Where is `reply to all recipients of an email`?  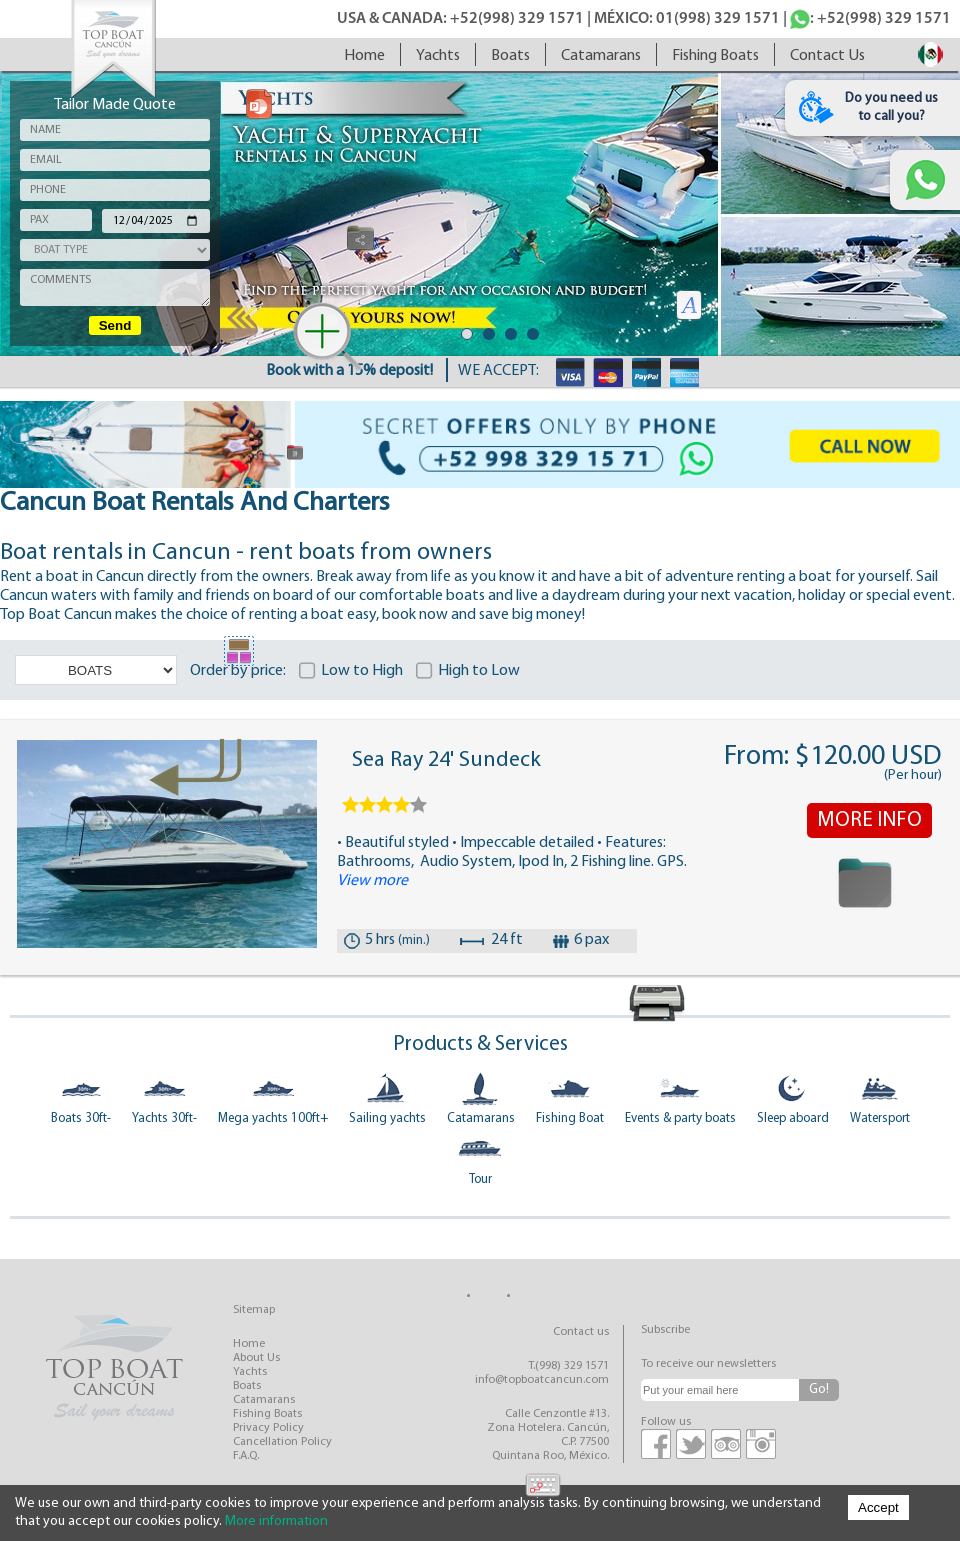 reply to all recipients of an email is located at coordinates (194, 767).